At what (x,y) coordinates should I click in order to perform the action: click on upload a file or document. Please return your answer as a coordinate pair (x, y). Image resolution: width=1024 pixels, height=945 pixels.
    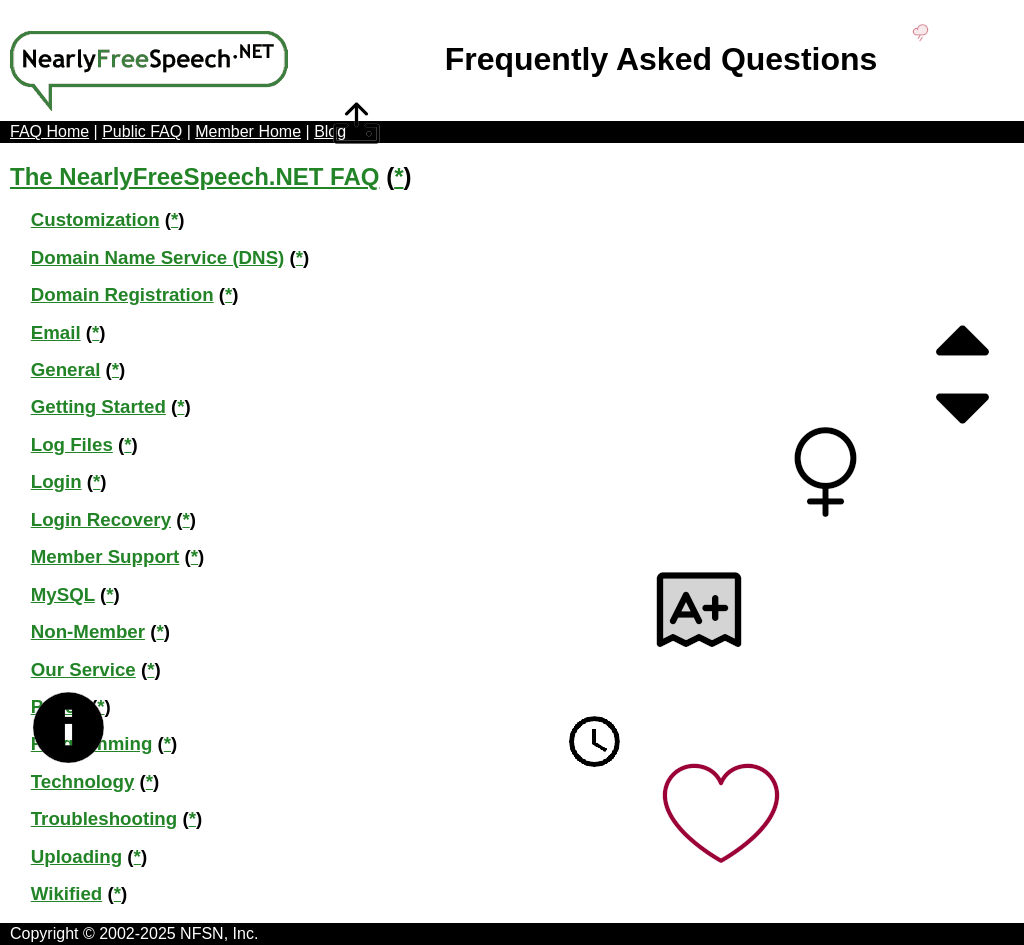
    Looking at the image, I should click on (356, 125).